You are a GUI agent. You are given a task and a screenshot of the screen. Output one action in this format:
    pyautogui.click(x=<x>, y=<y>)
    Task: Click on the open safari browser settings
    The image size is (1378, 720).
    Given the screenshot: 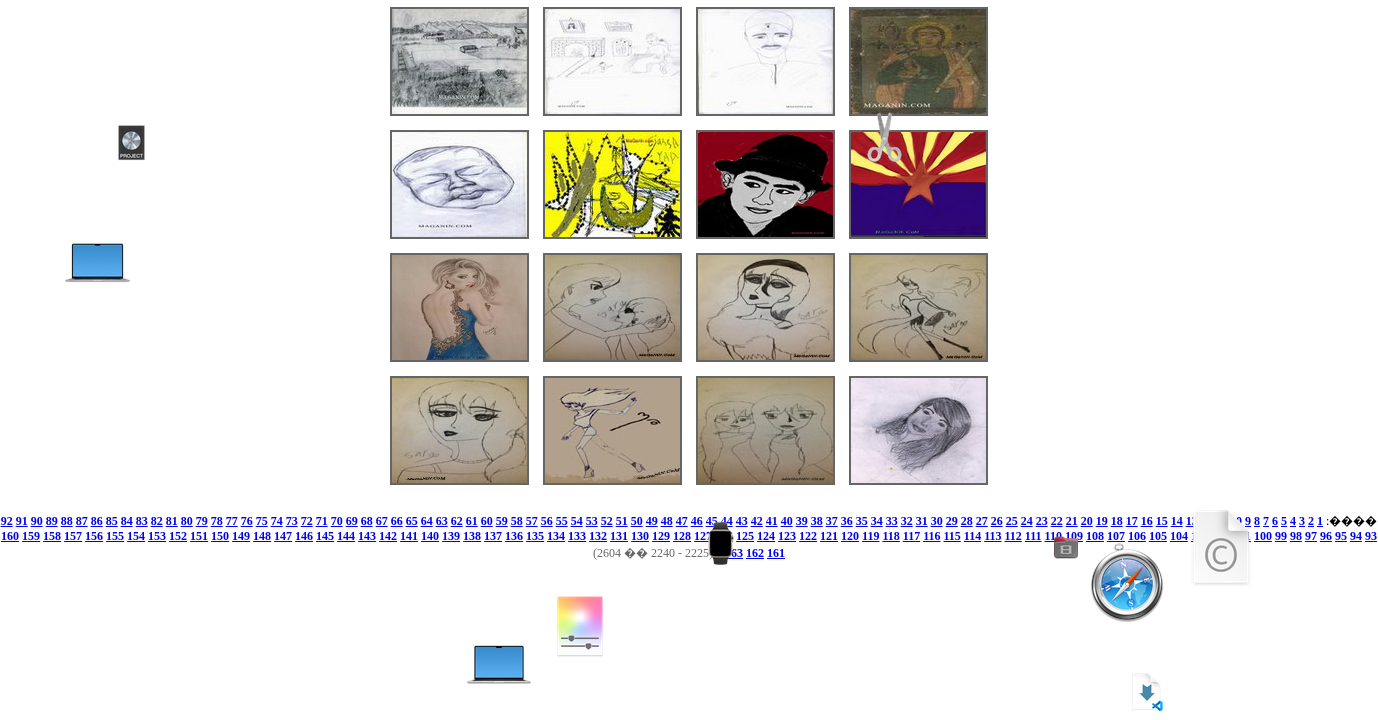 What is the action you would take?
    pyautogui.click(x=1127, y=583)
    